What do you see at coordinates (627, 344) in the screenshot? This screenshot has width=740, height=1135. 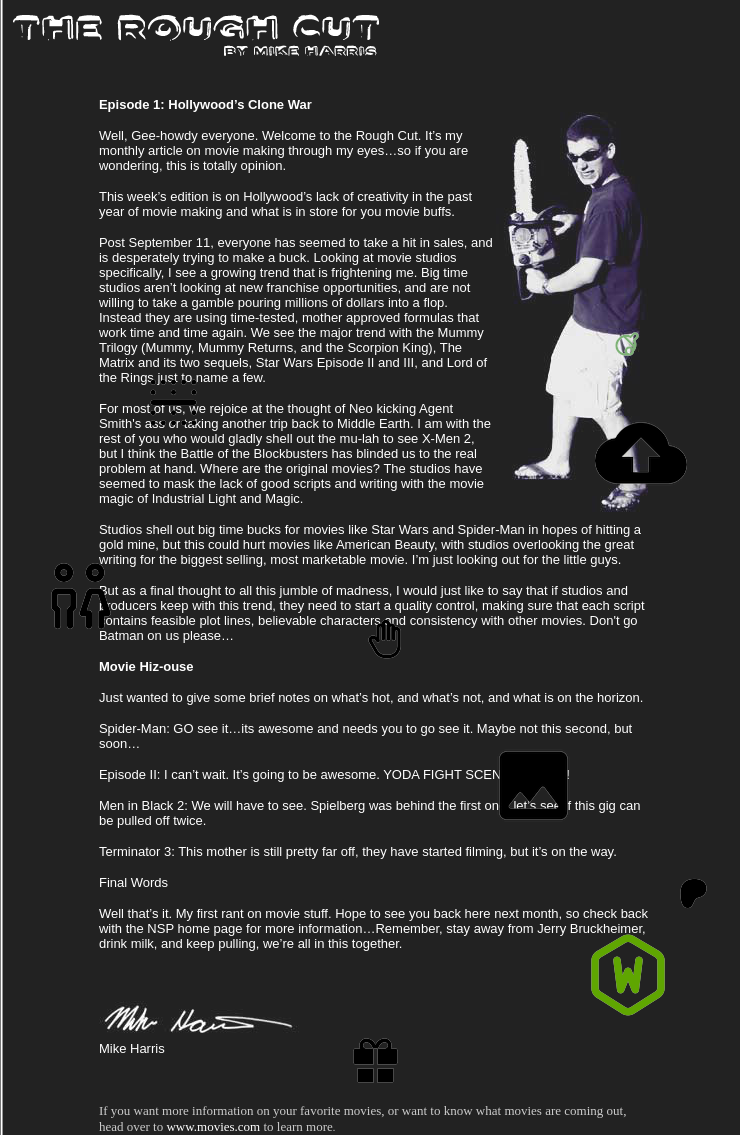 I see `access table tennis or ping pong game` at bounding box center [627, 344].